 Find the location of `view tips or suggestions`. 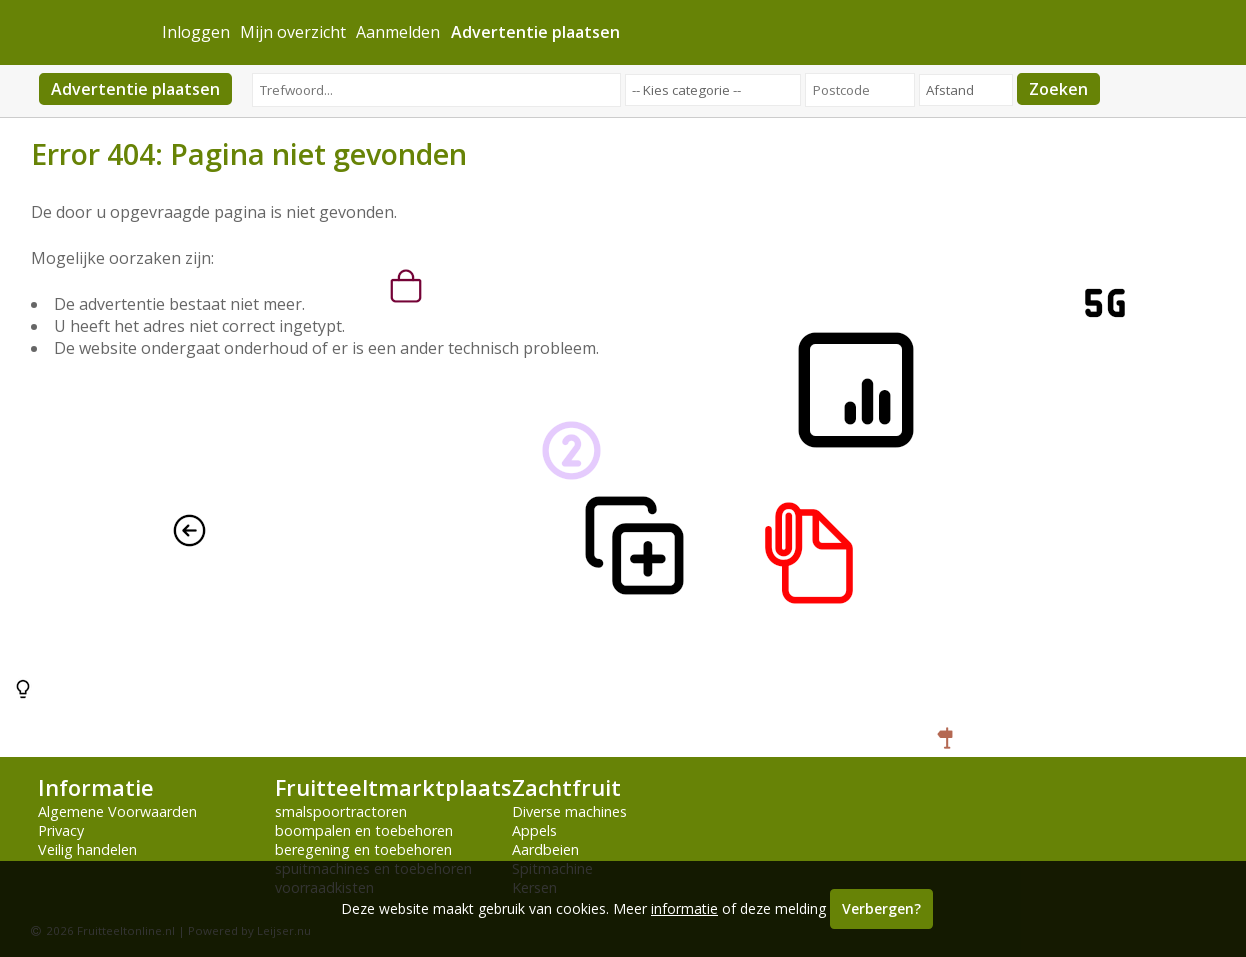

view tips or suggestions is located at coordinates (23, 689).